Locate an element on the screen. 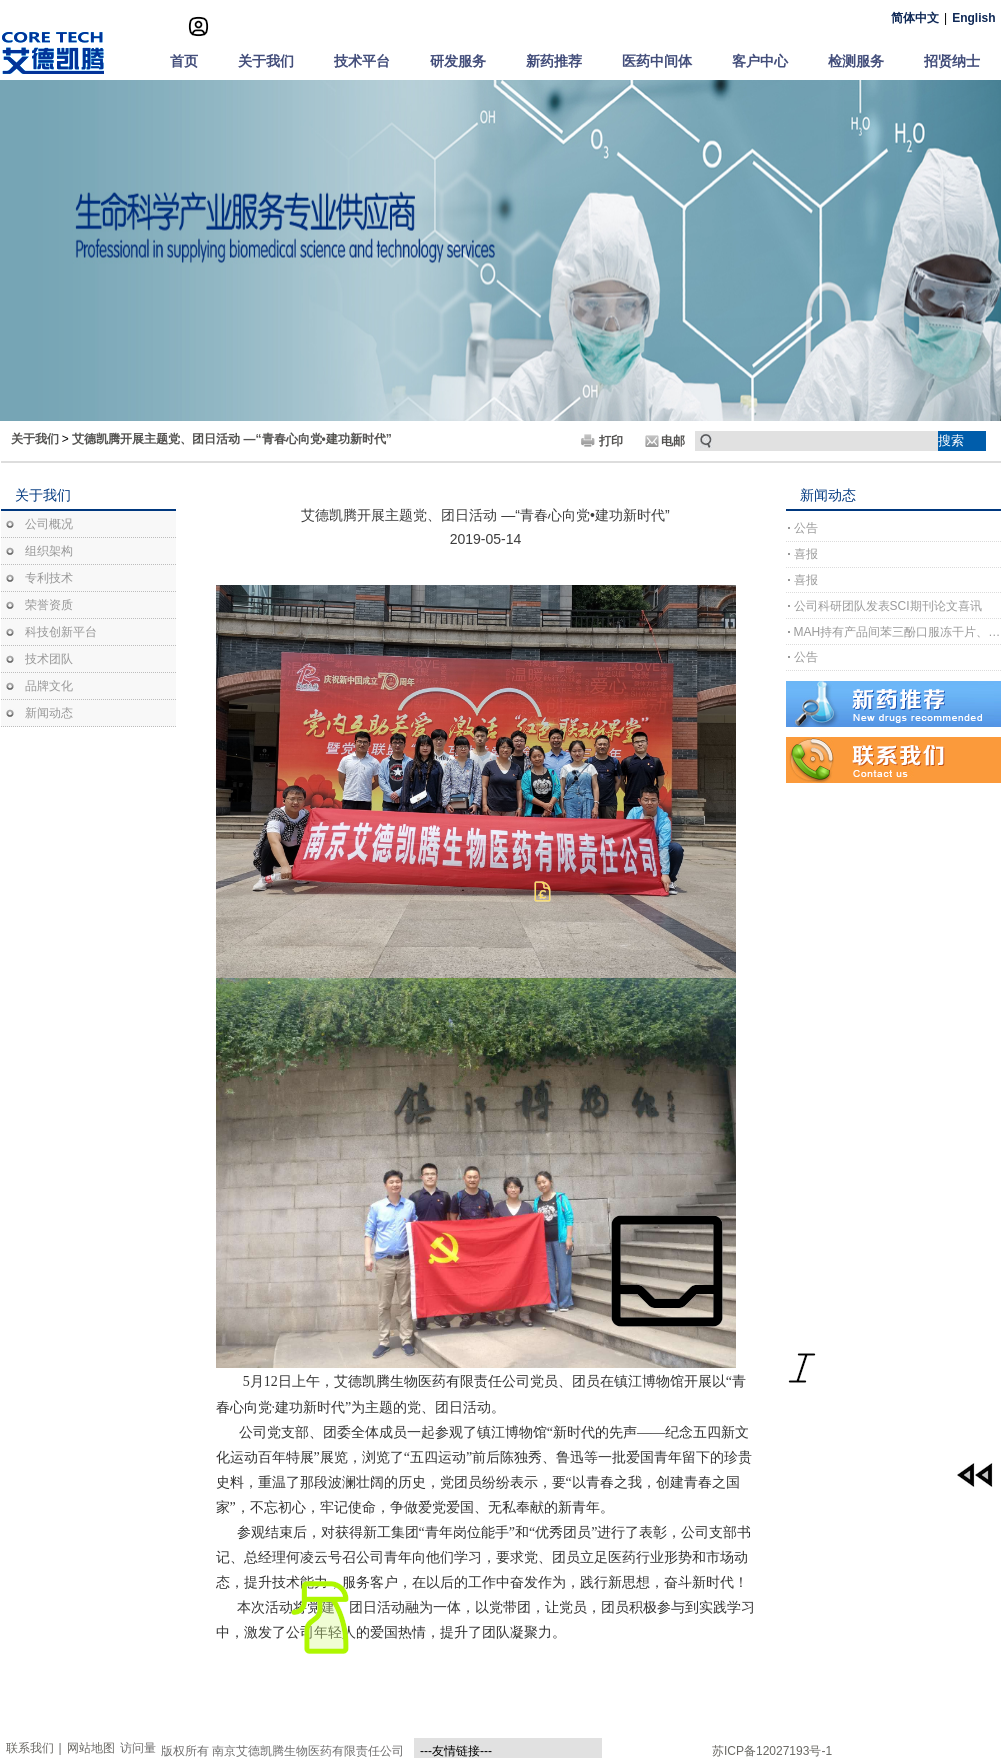  view financial document in pounds is located at coordinates (542, 891).